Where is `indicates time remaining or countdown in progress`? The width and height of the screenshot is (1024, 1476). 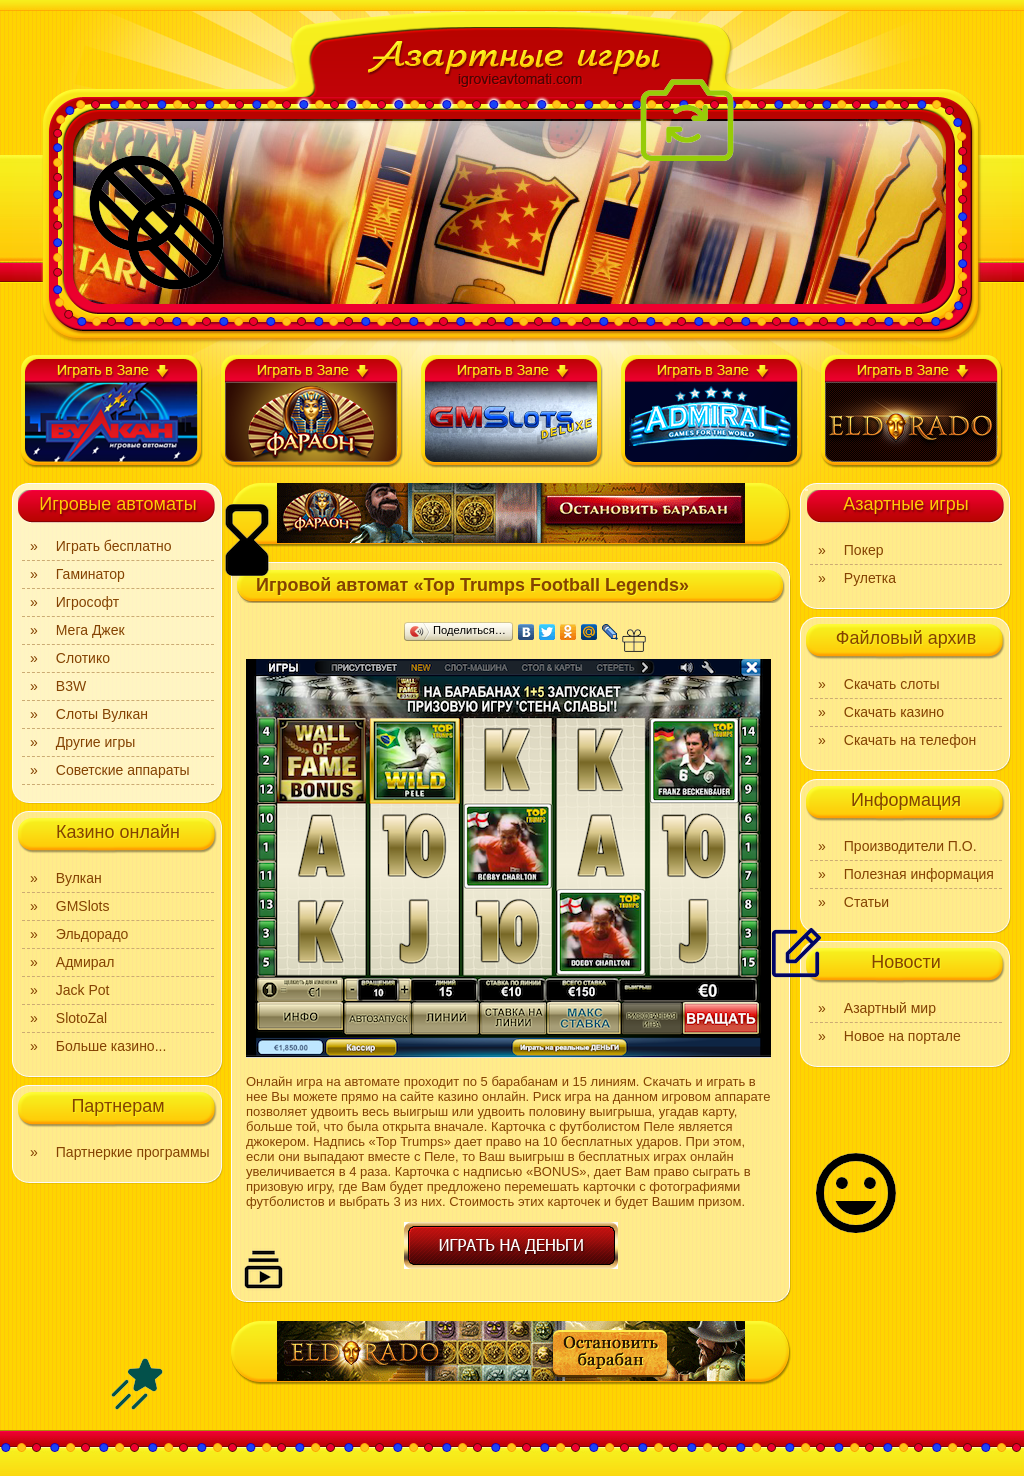 indicates time remaining or countdown in progress is located at coordinates (247, 540).